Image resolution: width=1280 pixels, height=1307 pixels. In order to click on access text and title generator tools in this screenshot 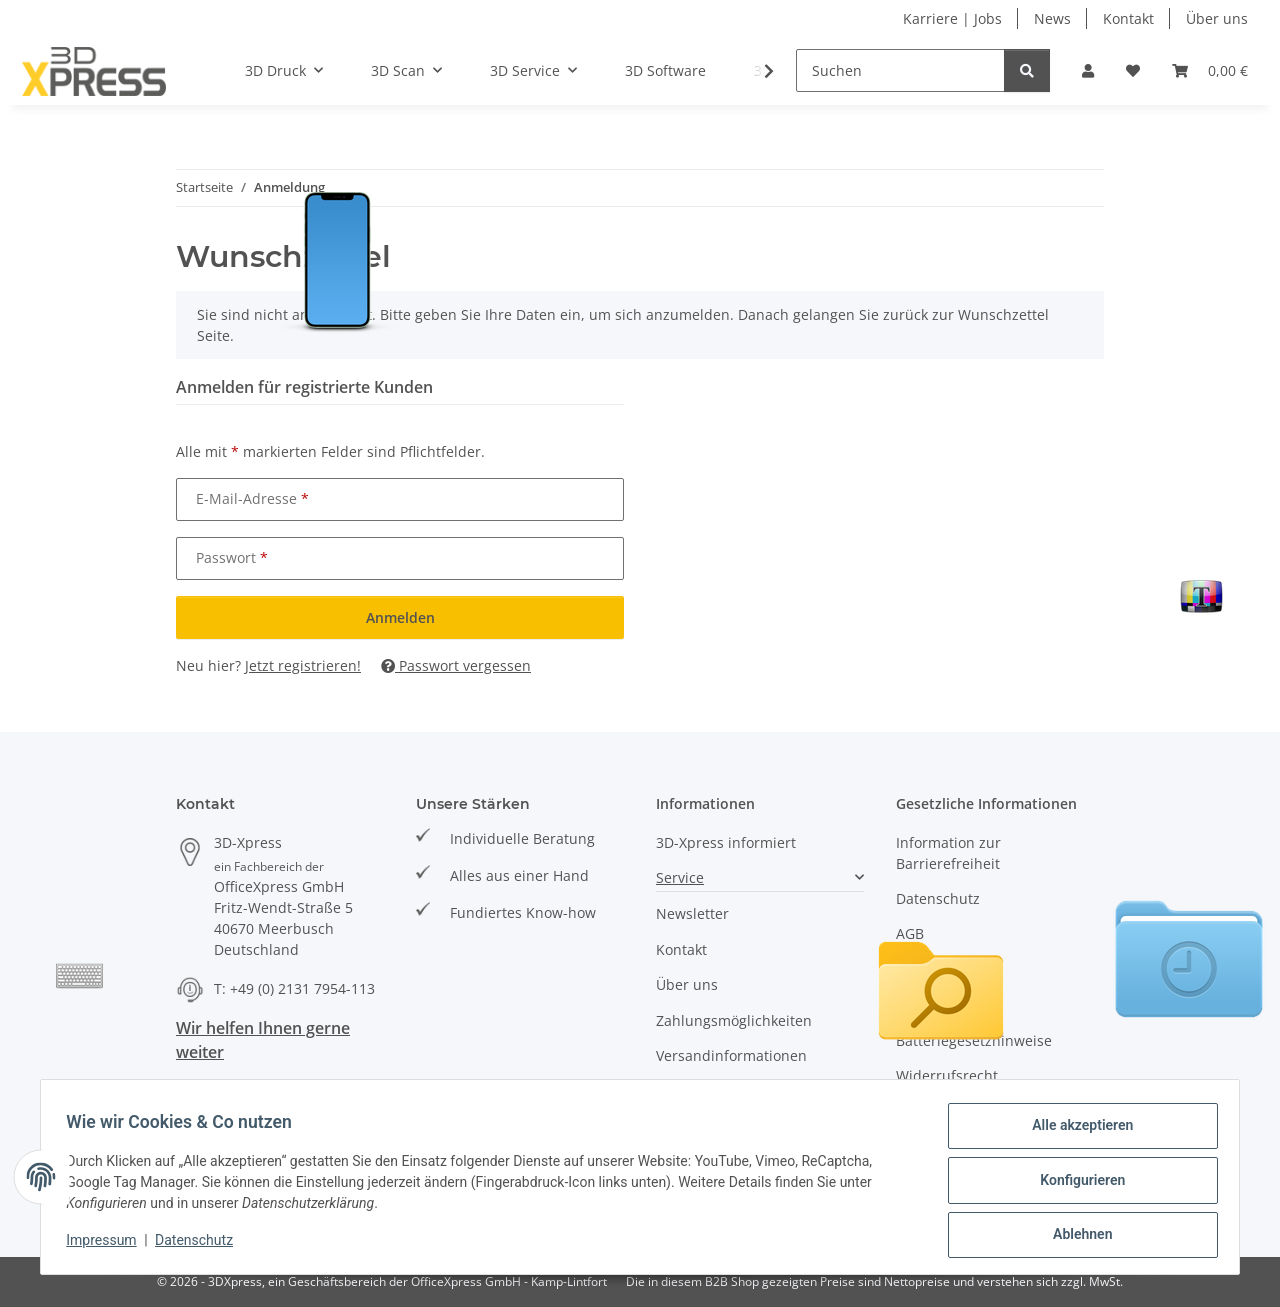, I will do `click(1201, 598)`.